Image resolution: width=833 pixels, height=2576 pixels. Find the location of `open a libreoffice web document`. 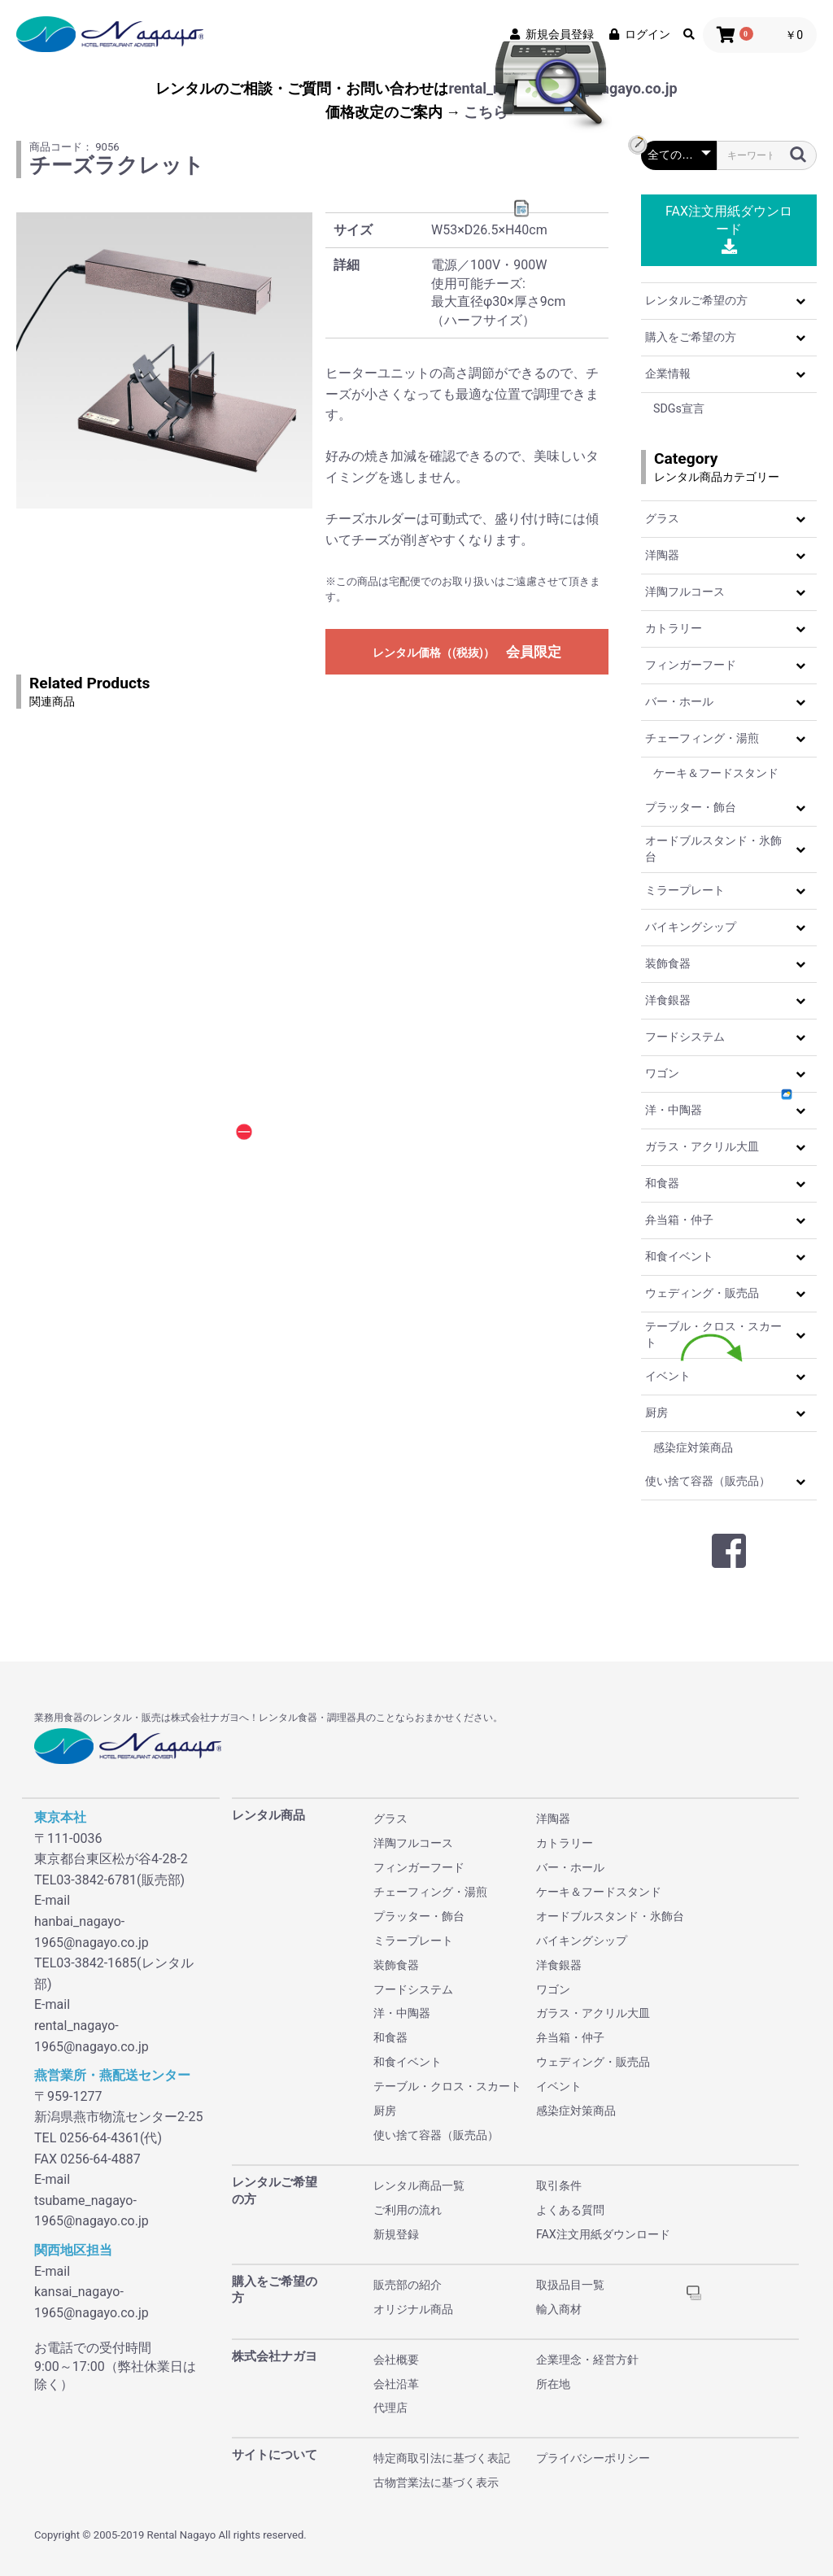

open a libreoffice web document is located at coordinates (521, 208).